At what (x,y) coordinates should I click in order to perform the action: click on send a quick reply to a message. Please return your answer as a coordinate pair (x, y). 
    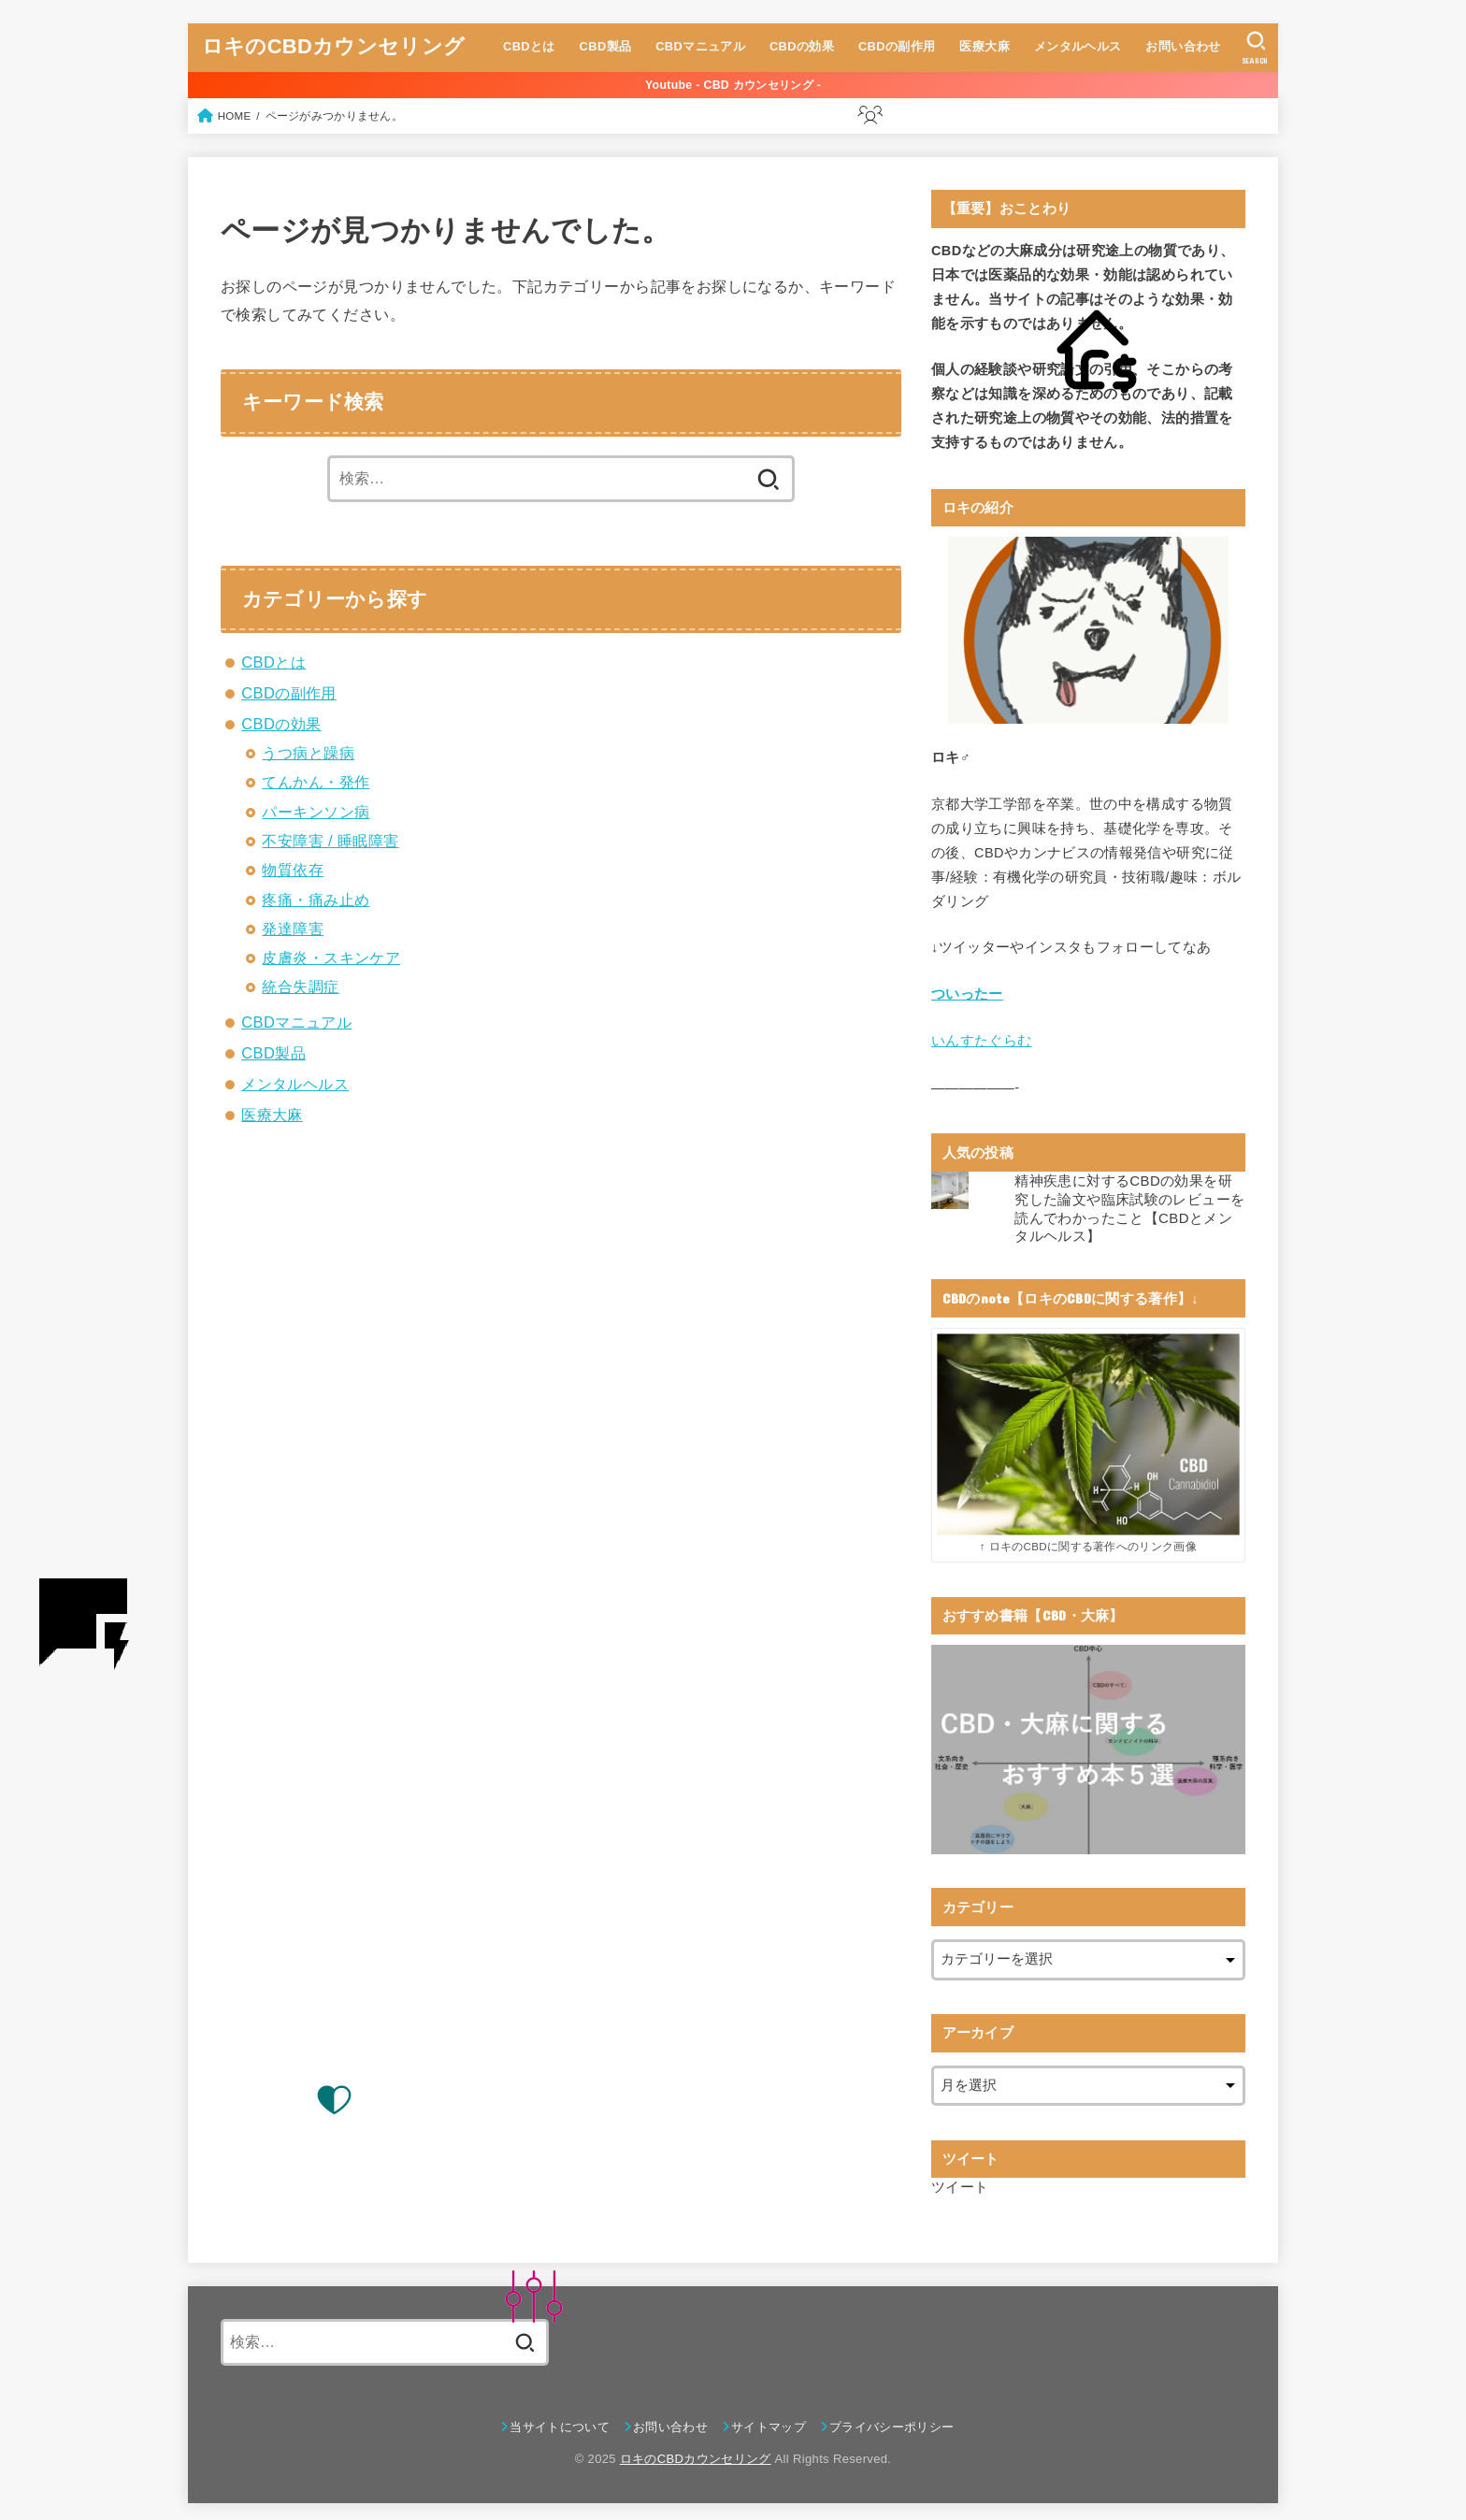
    Looking at the image, I should click on (83, 1622).